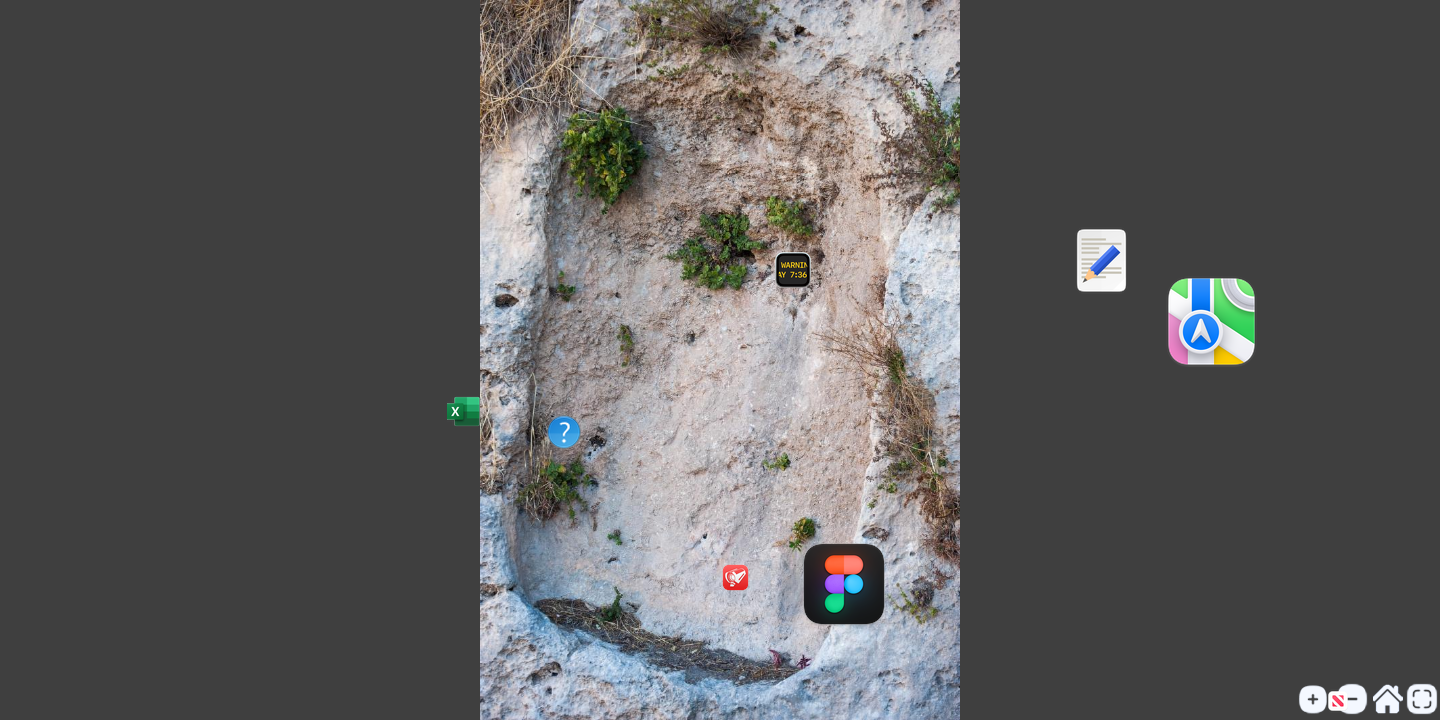 Image resolution: width=1440 pixels, height=720 pixels. What do you see at coordinates (735, 577) in the screenshot?
I see `launch ultrakill game` at bounding box center [735, 577].